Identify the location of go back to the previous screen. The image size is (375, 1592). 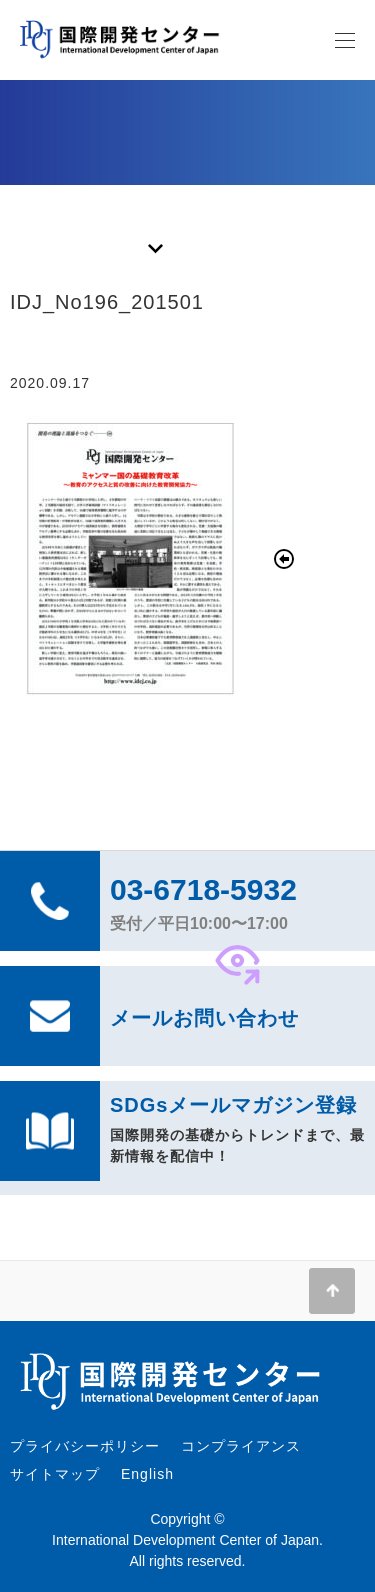
(284, 559).